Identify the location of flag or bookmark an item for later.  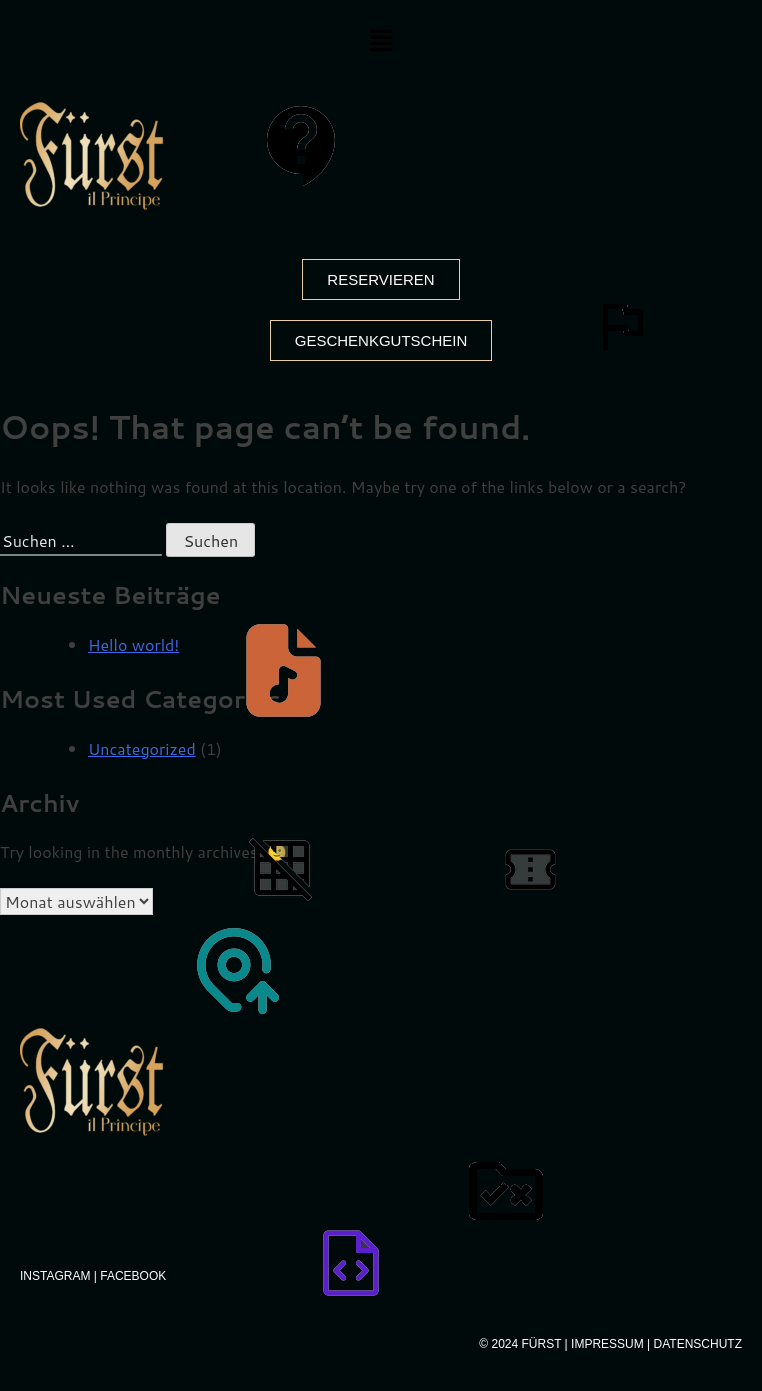
(621, 325).